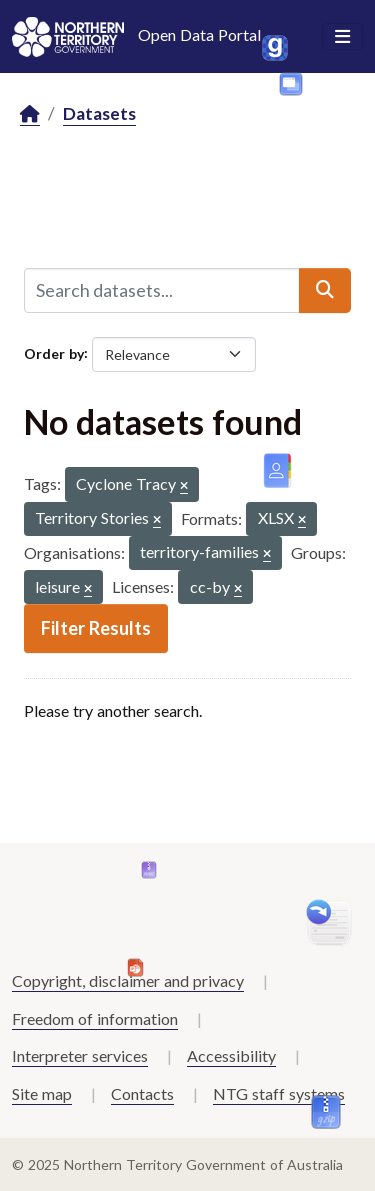 The image size is (375, 1191). What do you see at coordinates (135, 967) in the screenshot?
I see `a PowerPoint slideshow file` at bounding box center [135, 967].